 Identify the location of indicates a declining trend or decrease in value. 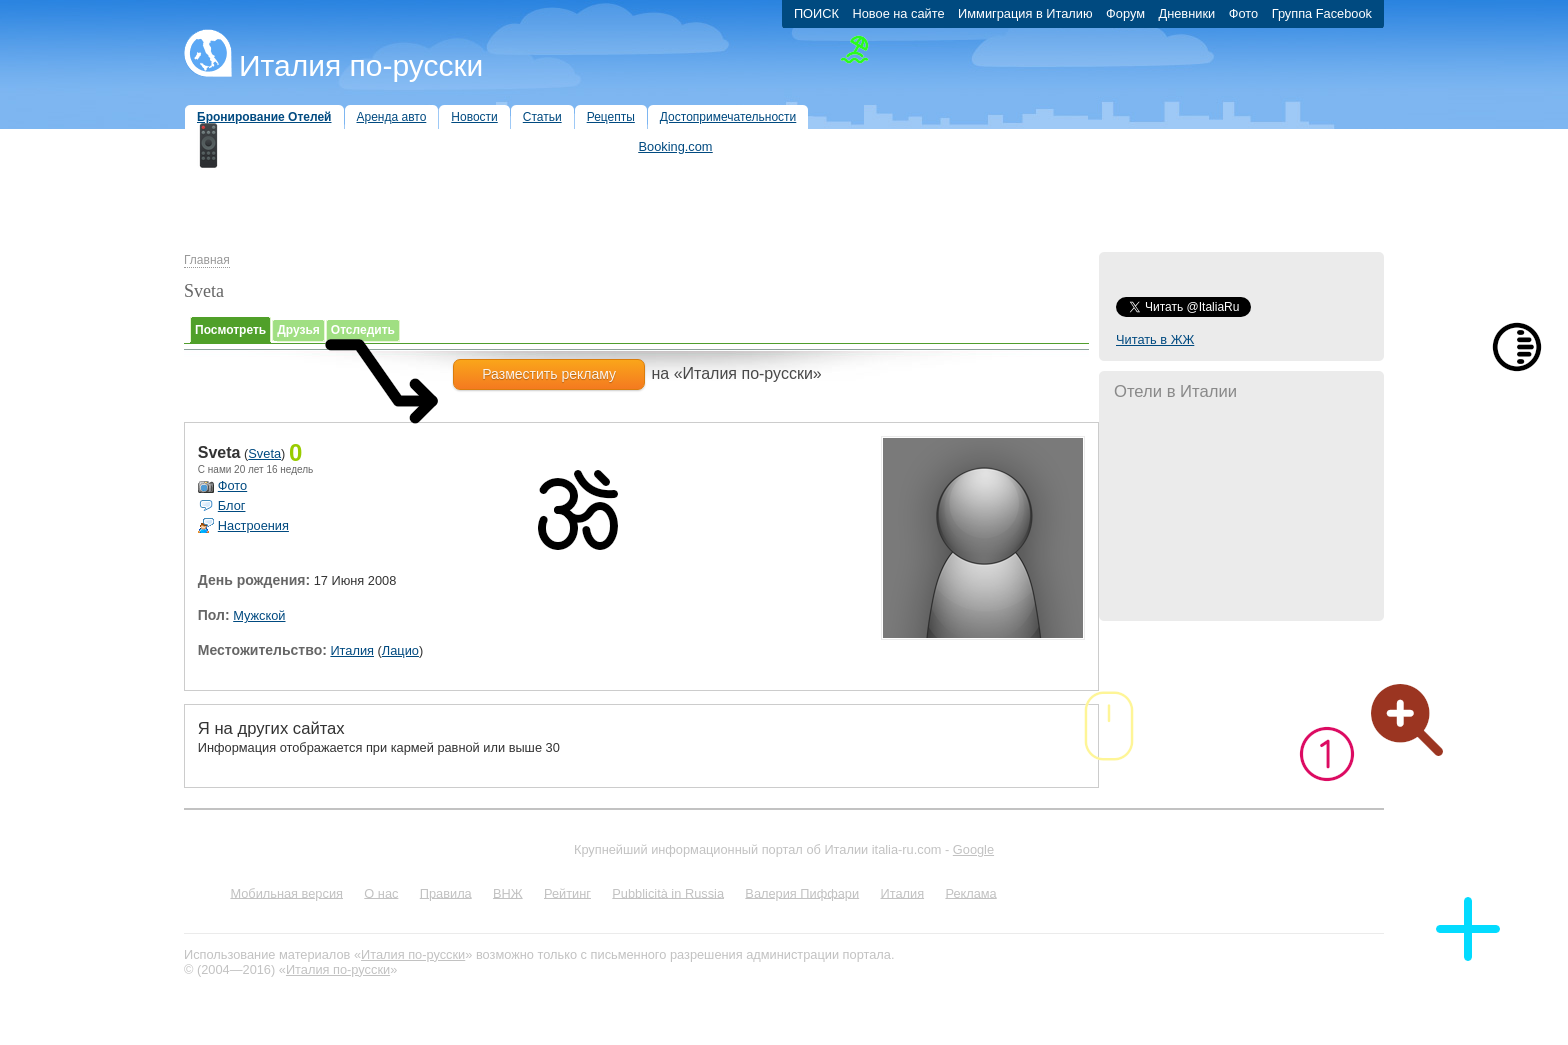
(381, 378).